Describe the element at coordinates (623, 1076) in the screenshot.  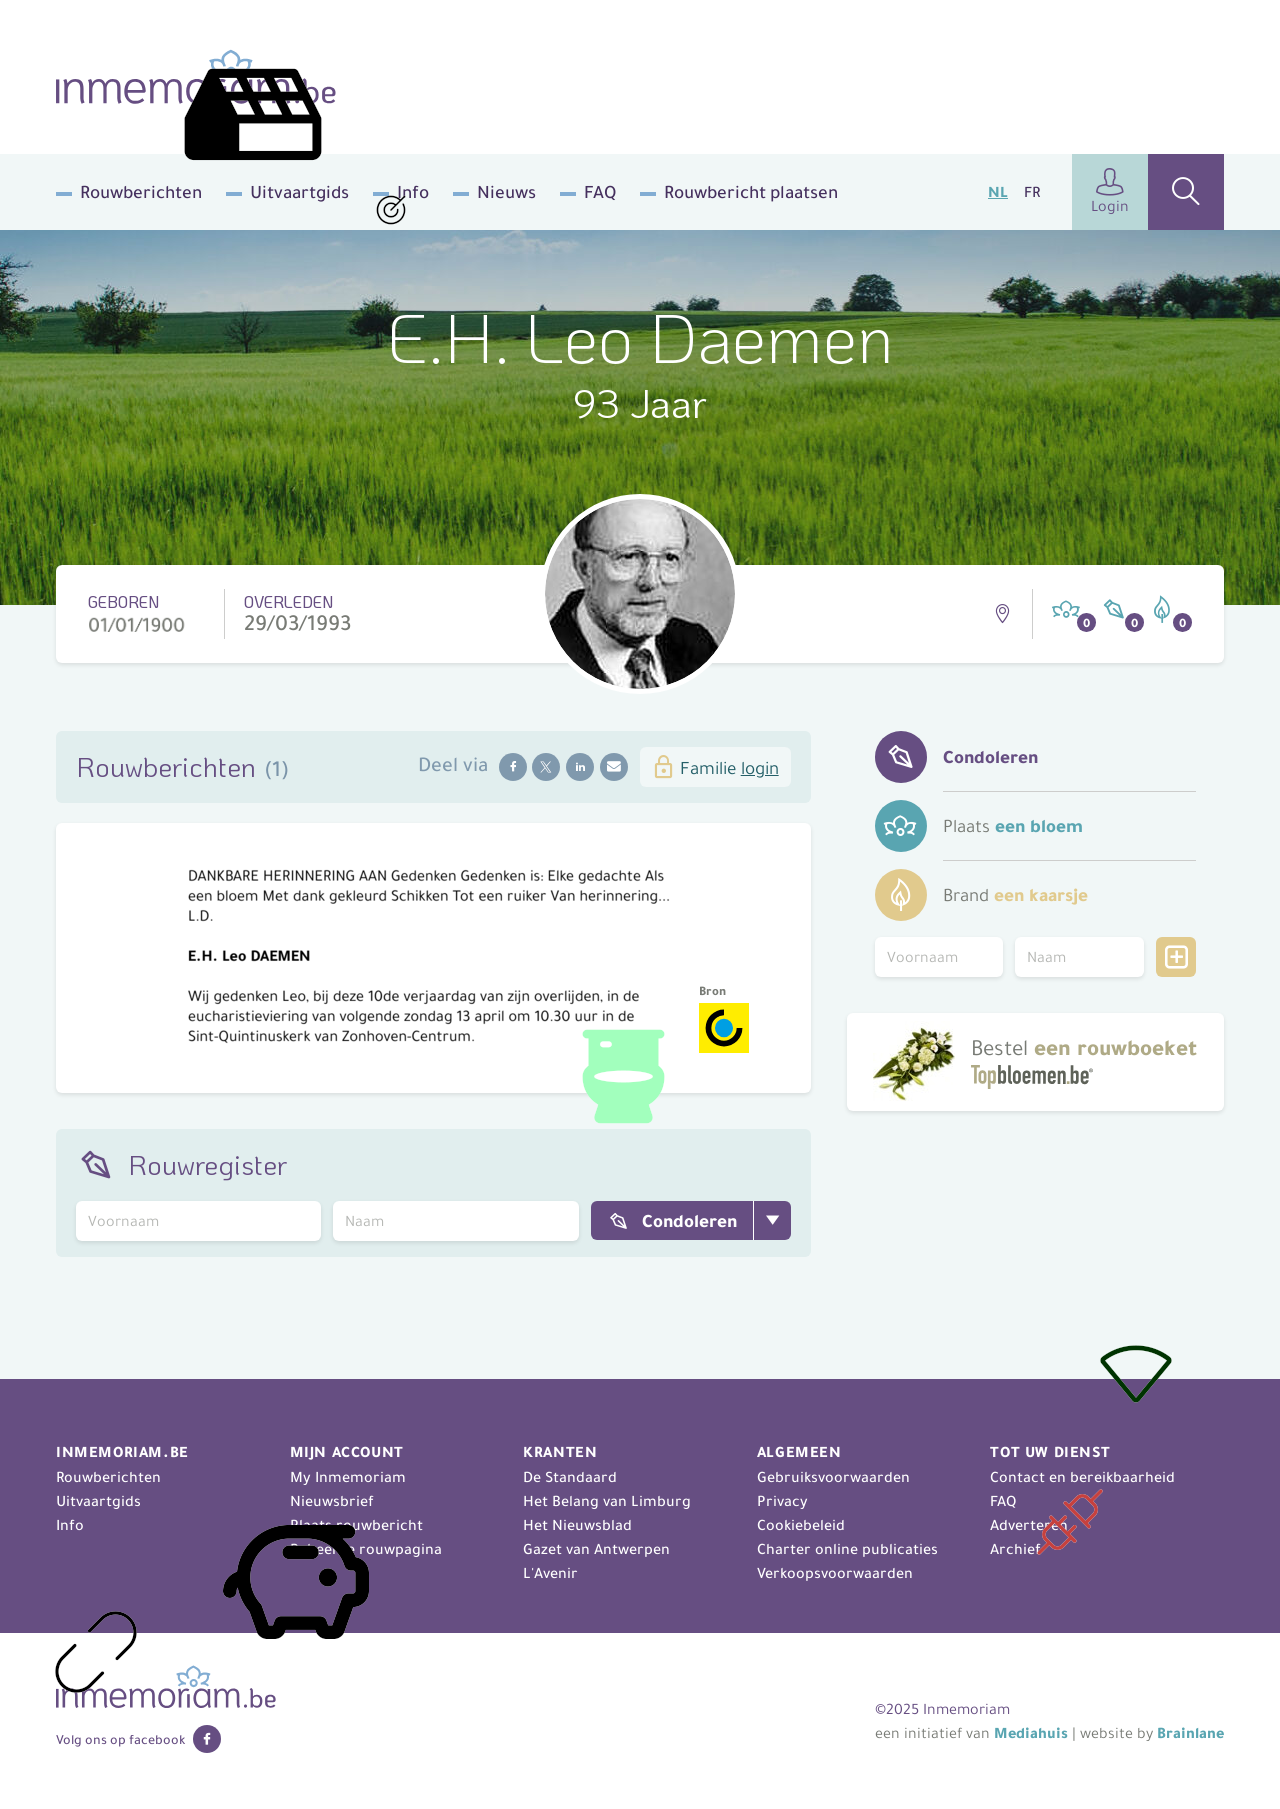
I see `indicates restroom or bathroom location` at that location.